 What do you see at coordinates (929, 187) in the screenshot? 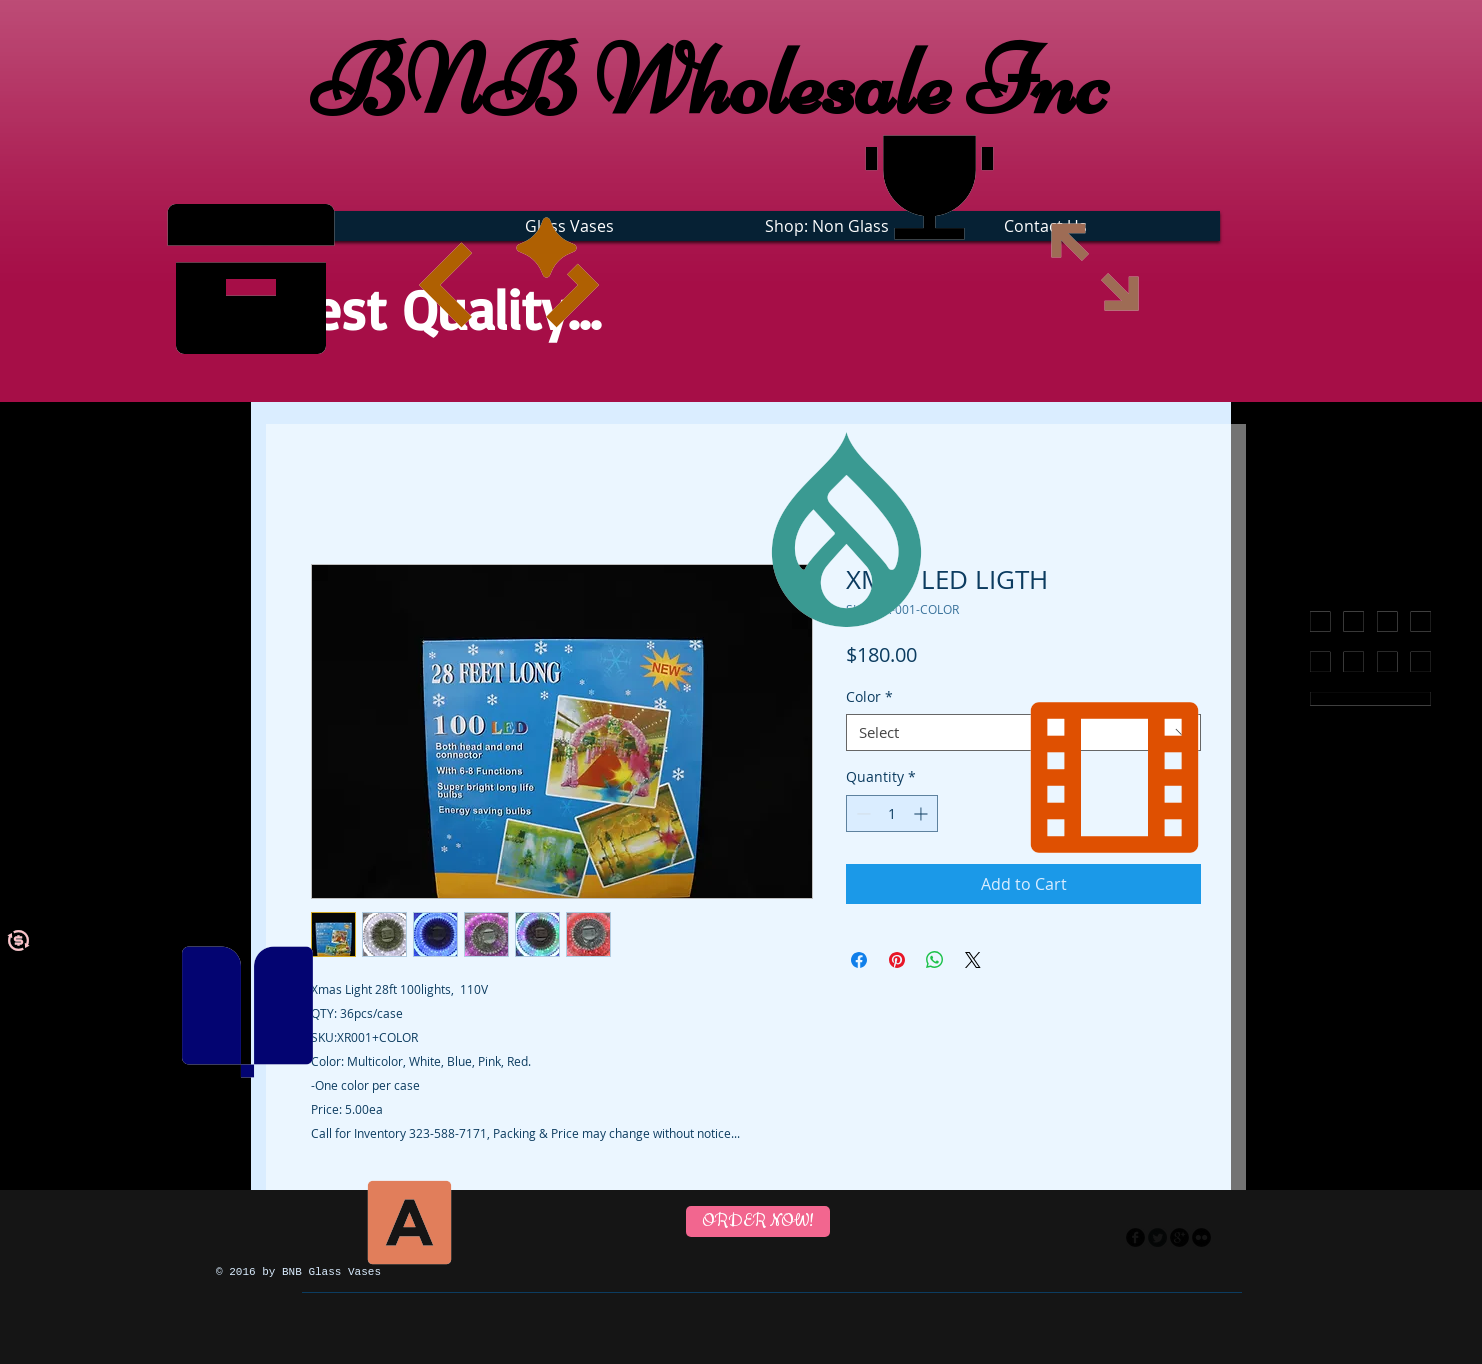
I see `view achievements or awards` at bounding box center [929, 187].